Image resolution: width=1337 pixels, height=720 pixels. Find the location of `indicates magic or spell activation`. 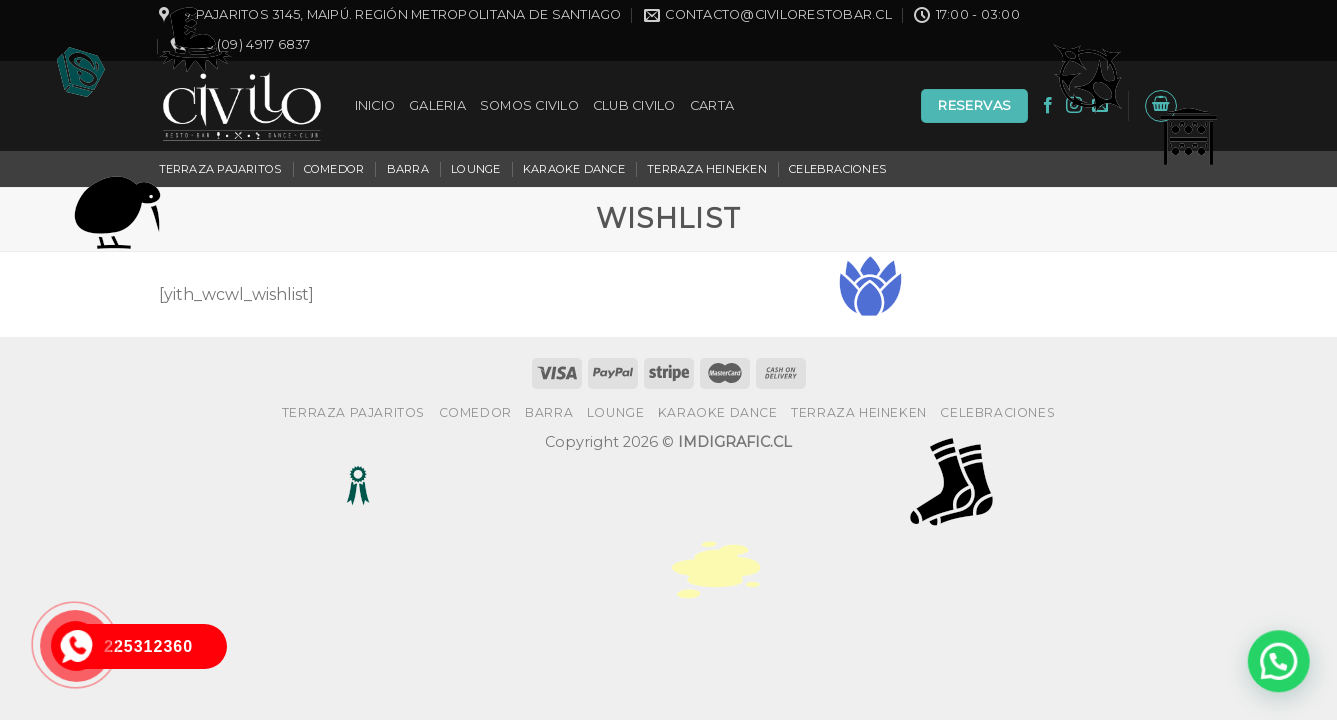

indicates magic or spell activation is located at coordinates (1088, 78).